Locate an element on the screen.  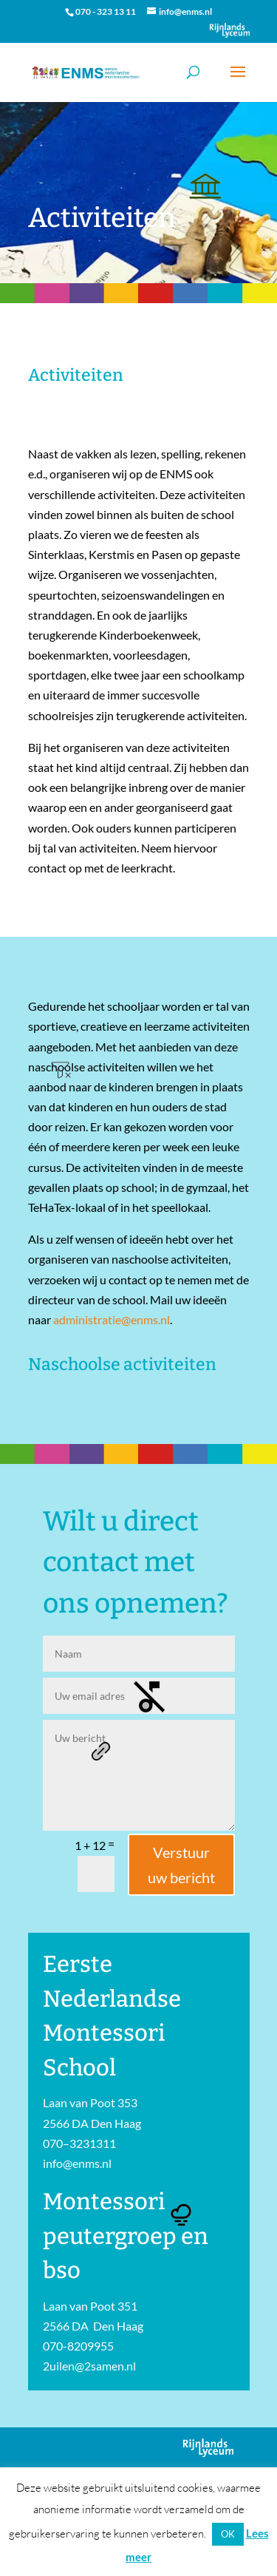
mute or disable music playback is located at coordinates (149, 1697).